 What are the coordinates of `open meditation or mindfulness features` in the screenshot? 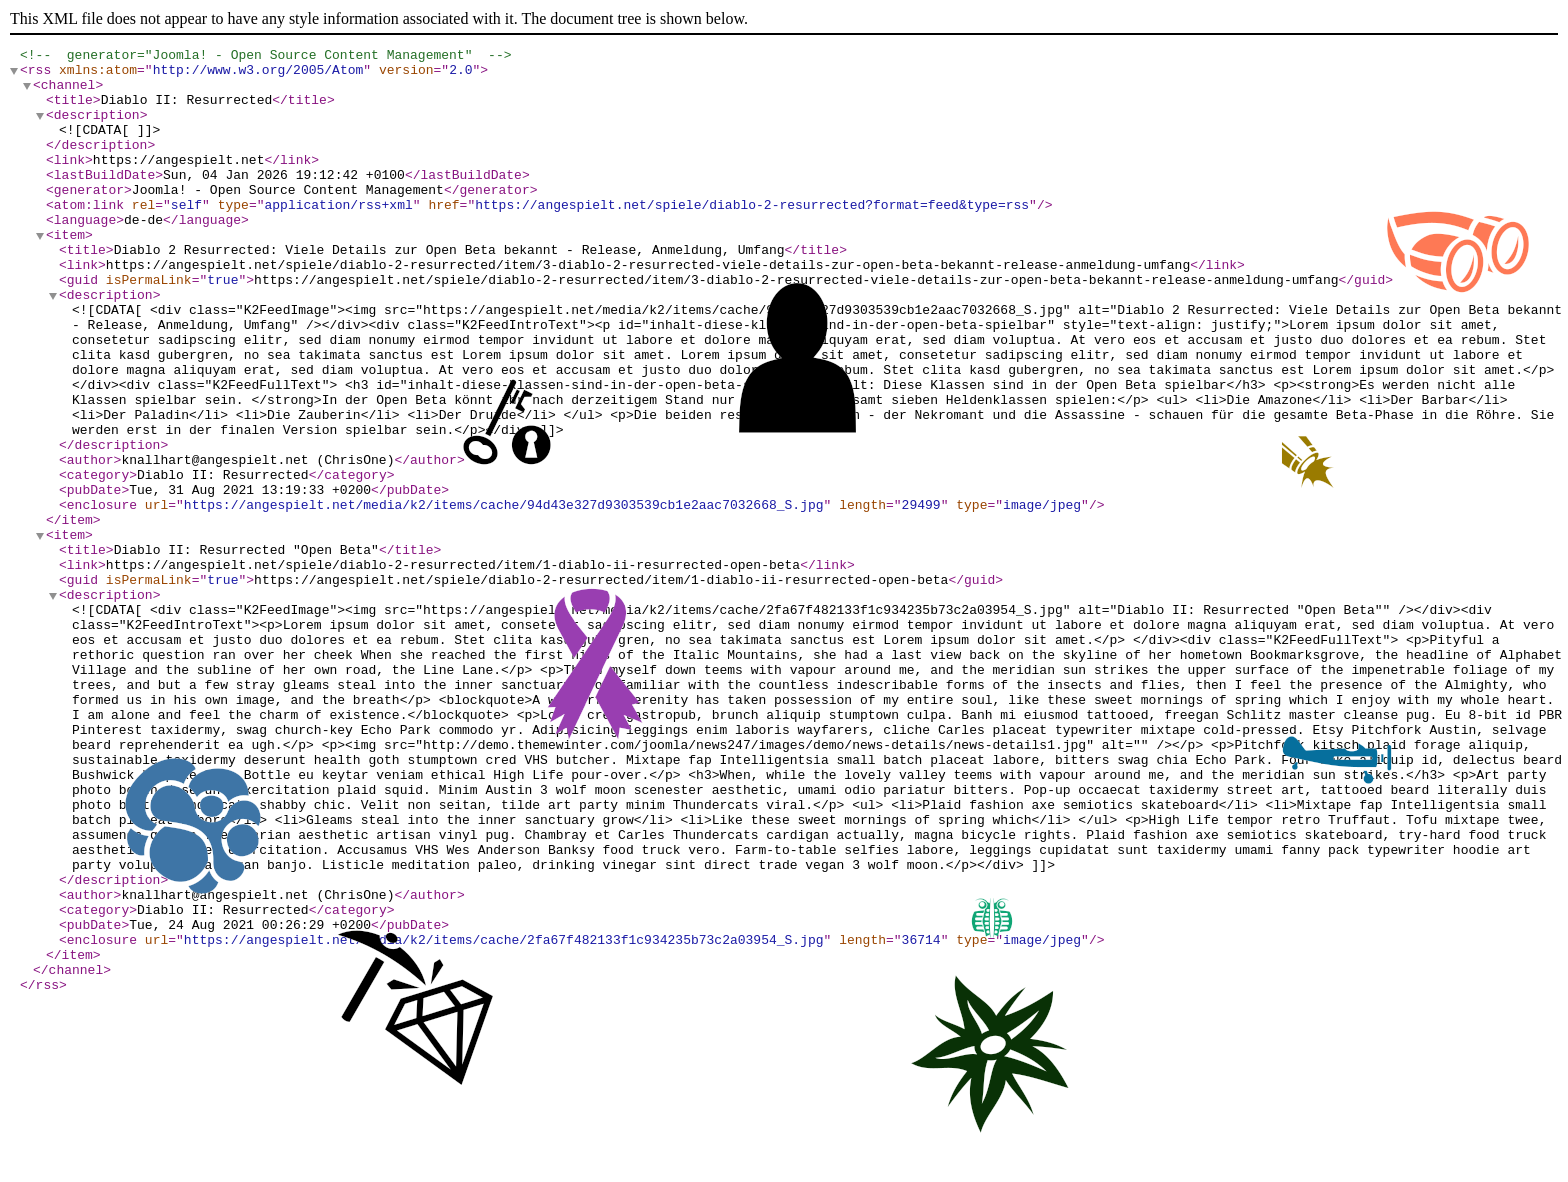 It's located at (990, 1054).